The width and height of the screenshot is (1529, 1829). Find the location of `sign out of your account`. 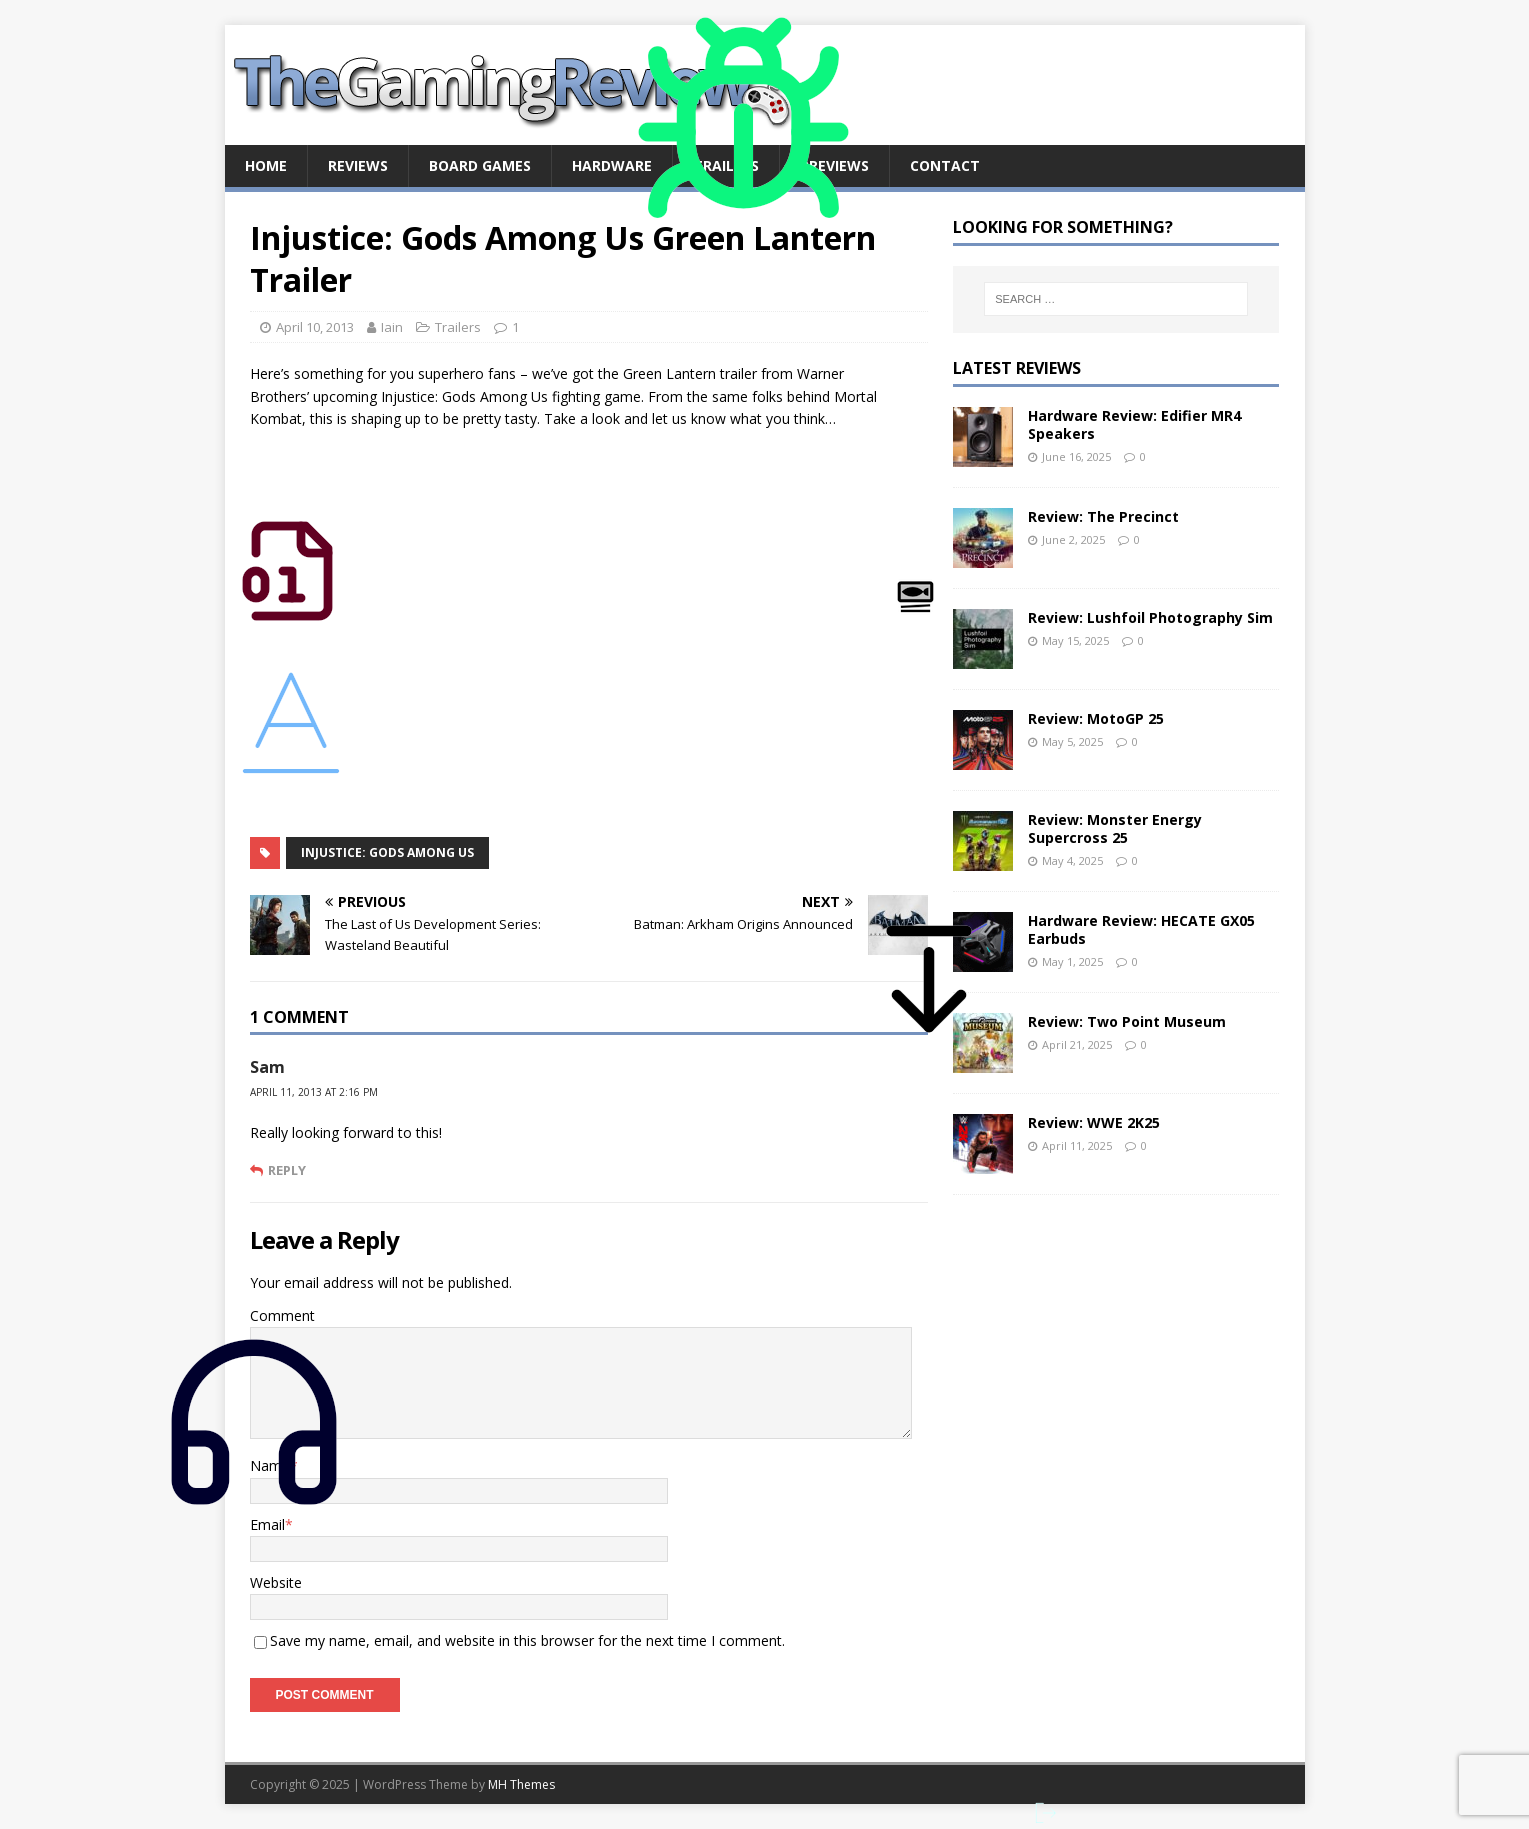

sign out of your account is located at coordinates (1045, 1813).